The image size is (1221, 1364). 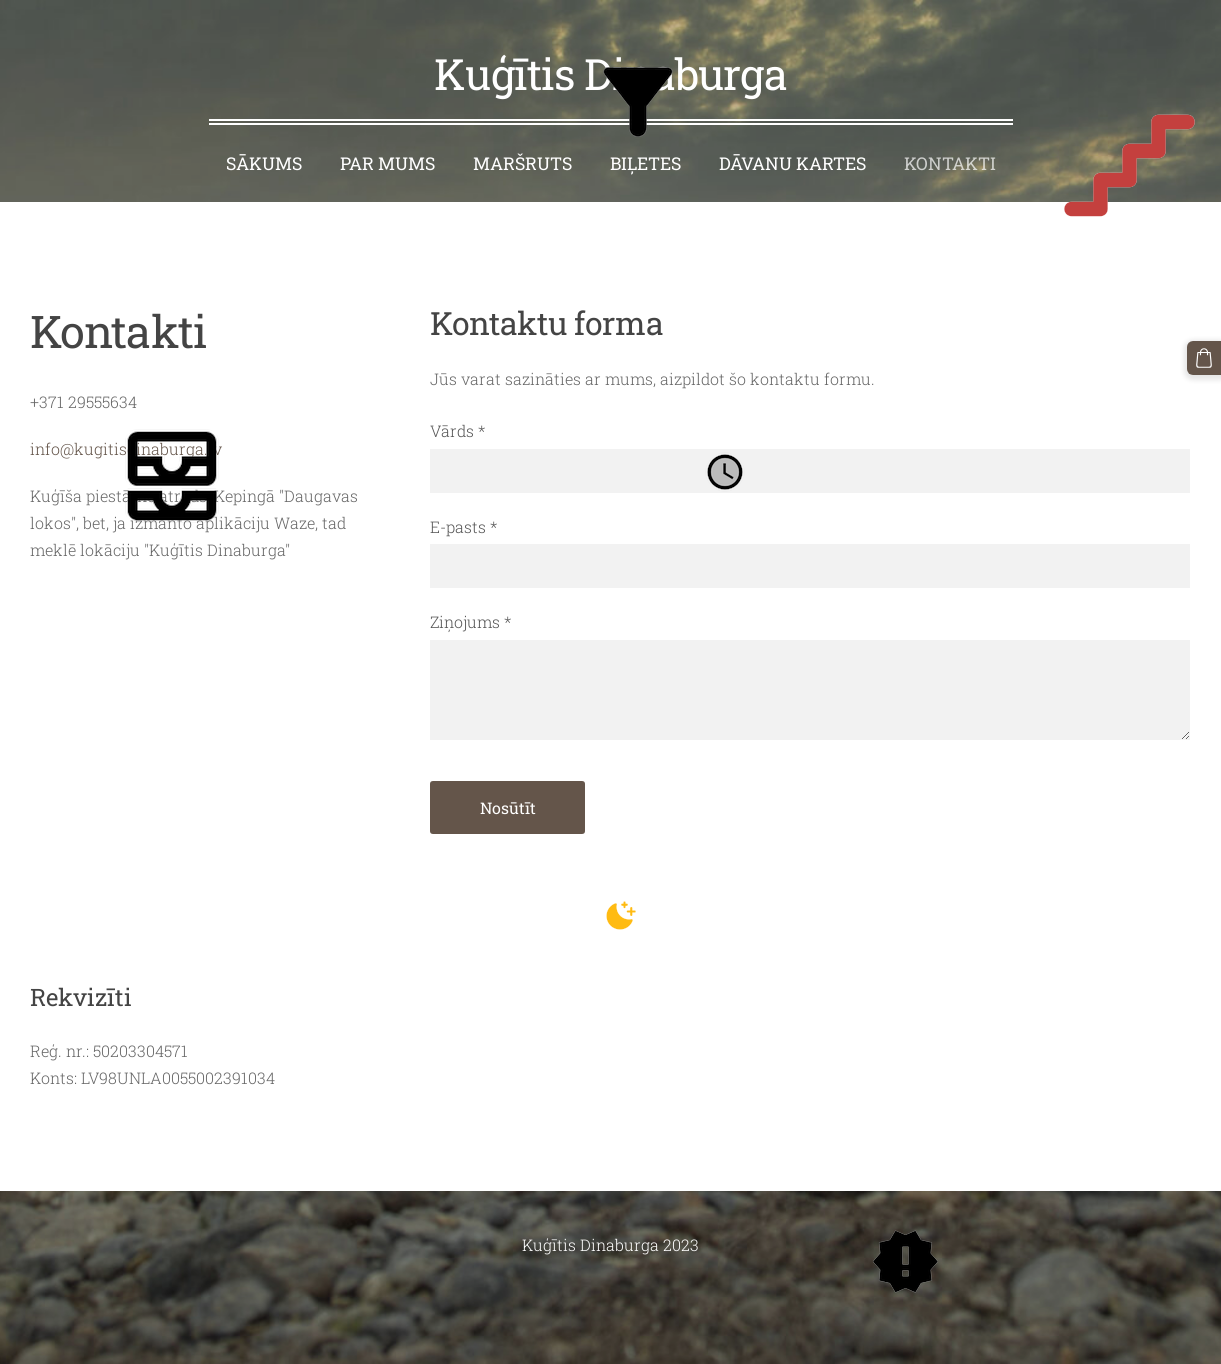 What do you see at coordinates (1129, 165) in the screenshot?
I see `indicates stairs or stairwell access` at bounding box center [1129, 165].